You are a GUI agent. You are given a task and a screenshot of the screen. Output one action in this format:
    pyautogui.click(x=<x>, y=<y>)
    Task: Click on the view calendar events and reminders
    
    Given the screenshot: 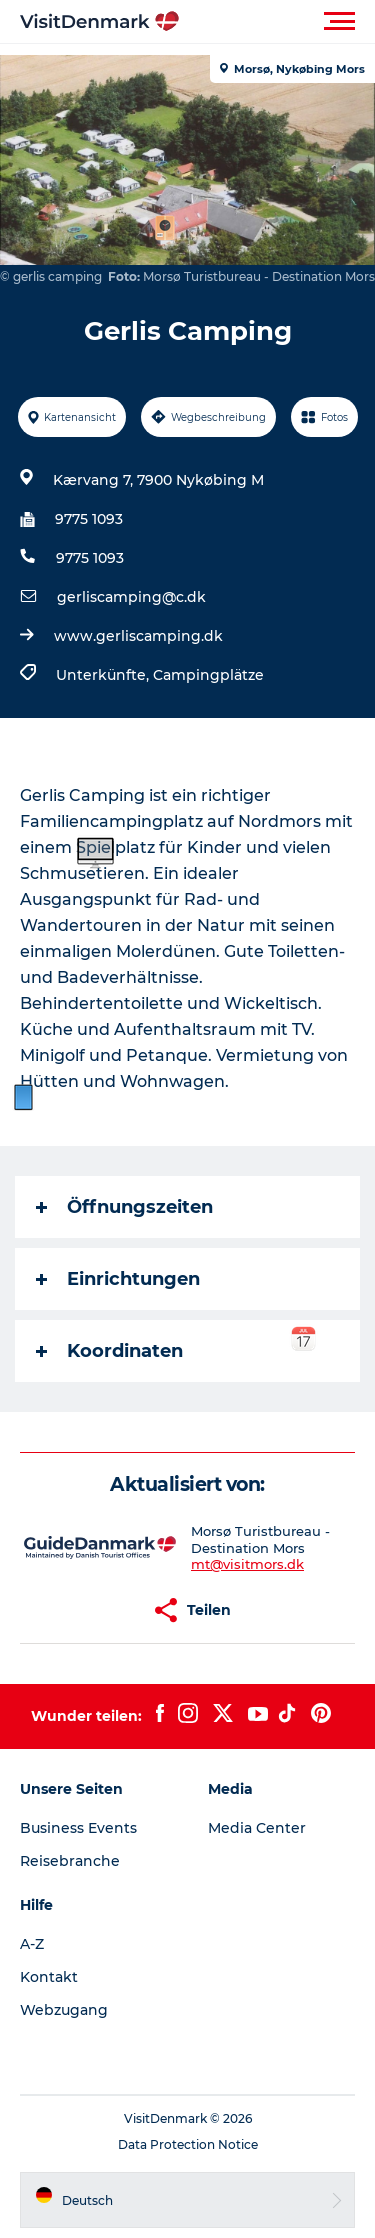 What is the action you would take?
    pyautogui.click(x=303, y=1338)
    